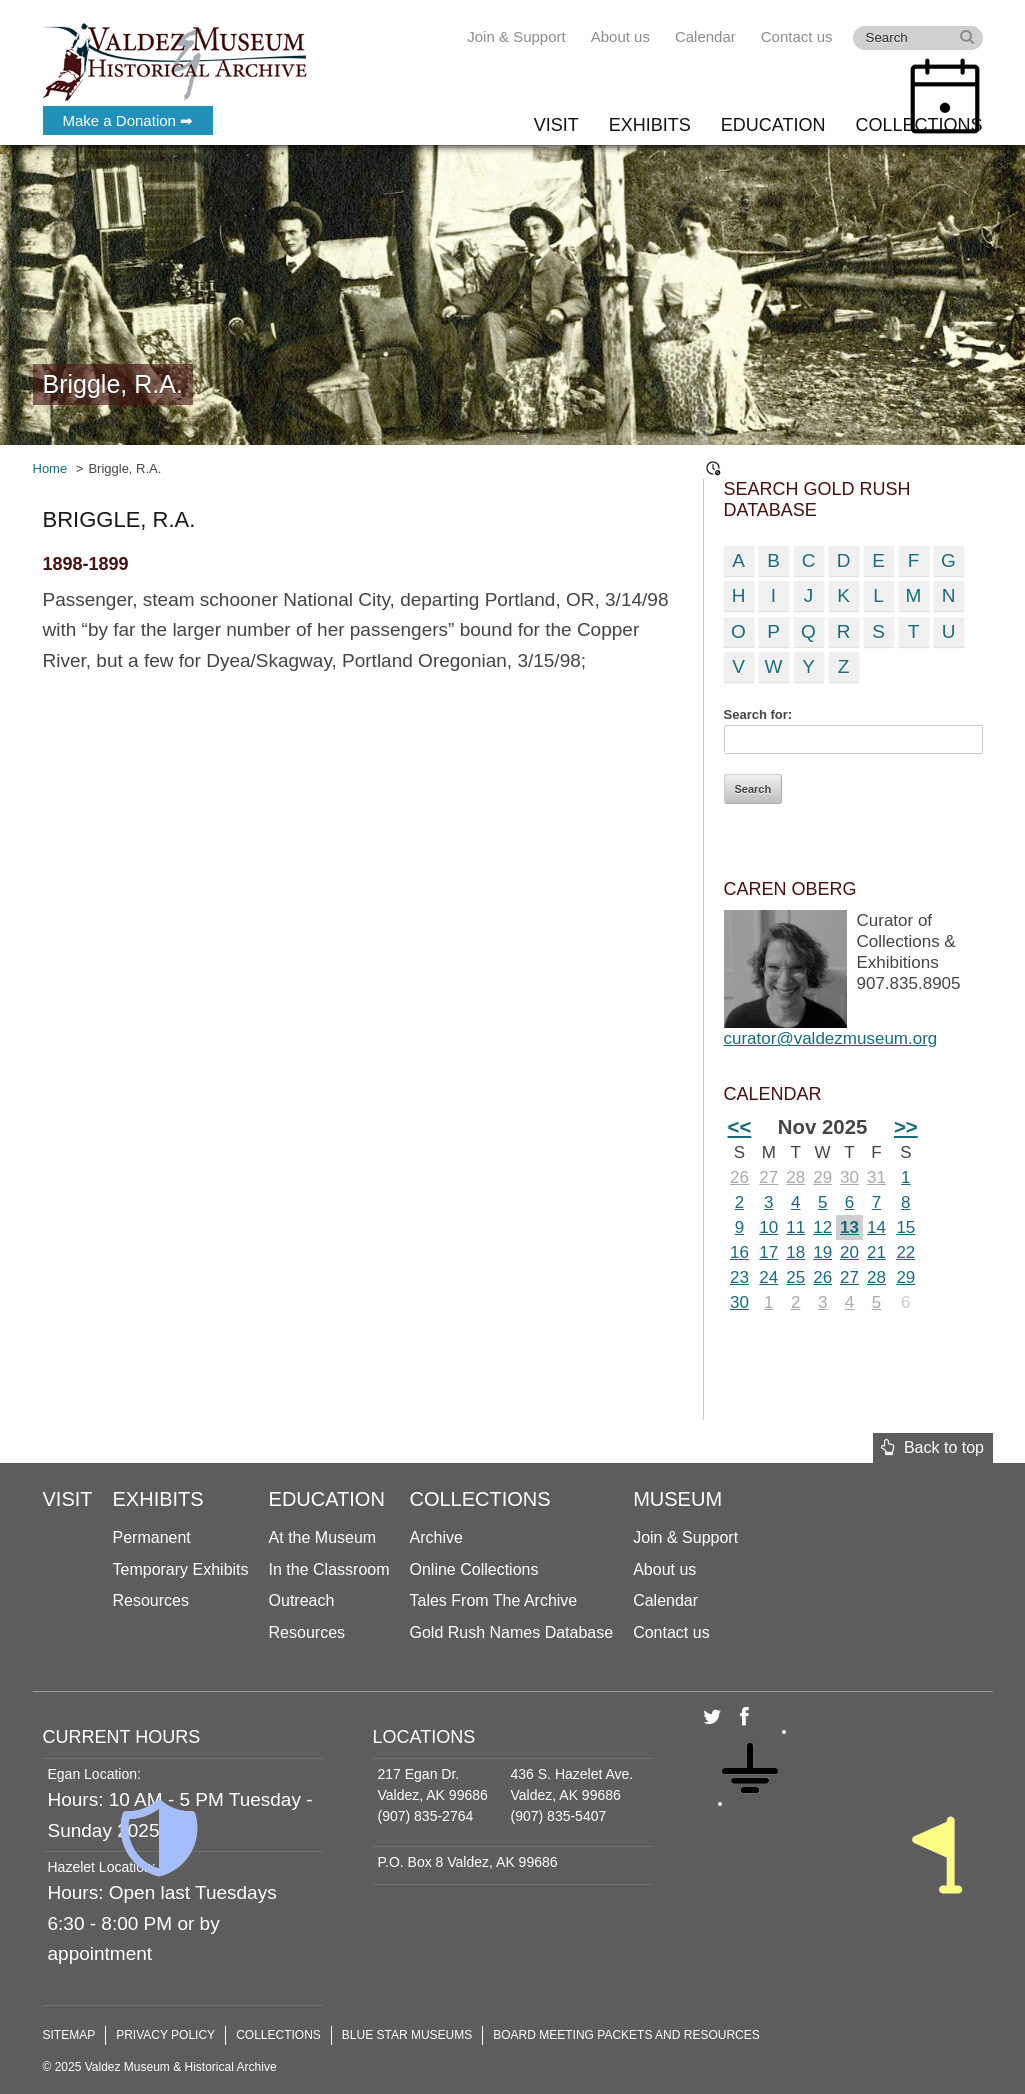  Describe the element at coordinates (750, 1768) in the screenshot. I see `indicates electrical ground connection in circuit diagrams` at that location.